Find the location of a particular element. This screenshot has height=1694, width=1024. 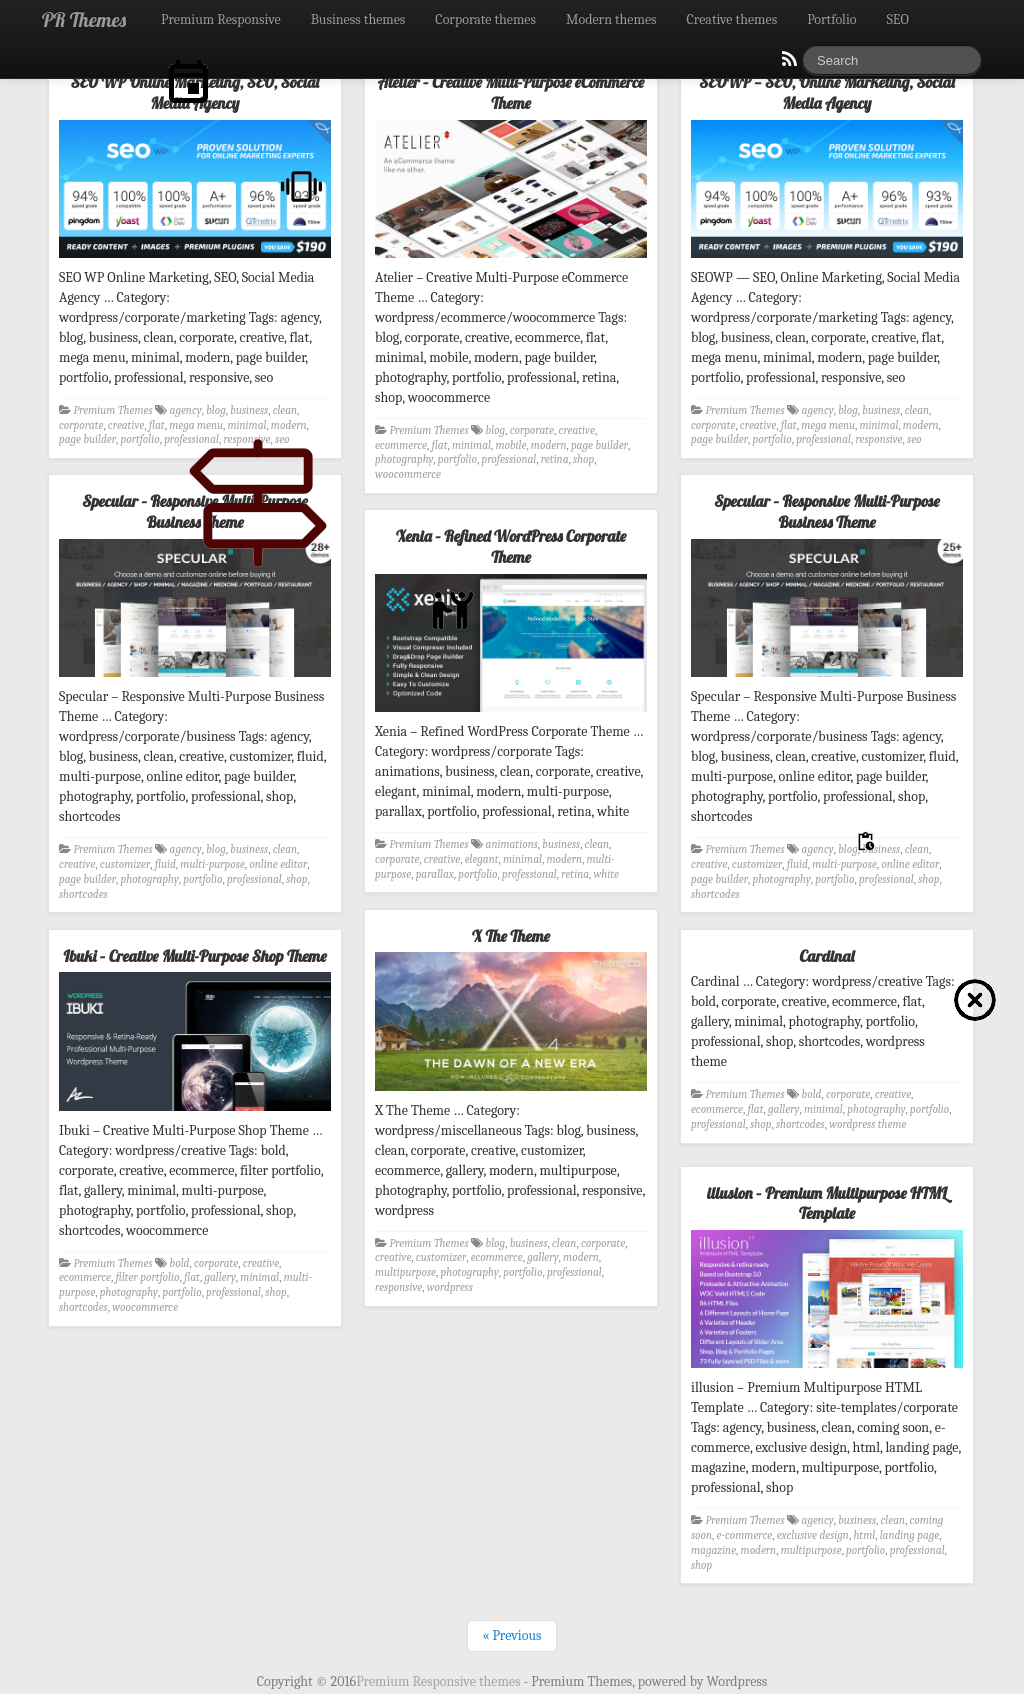

add a calendar event is located at coordinates (188, 83).